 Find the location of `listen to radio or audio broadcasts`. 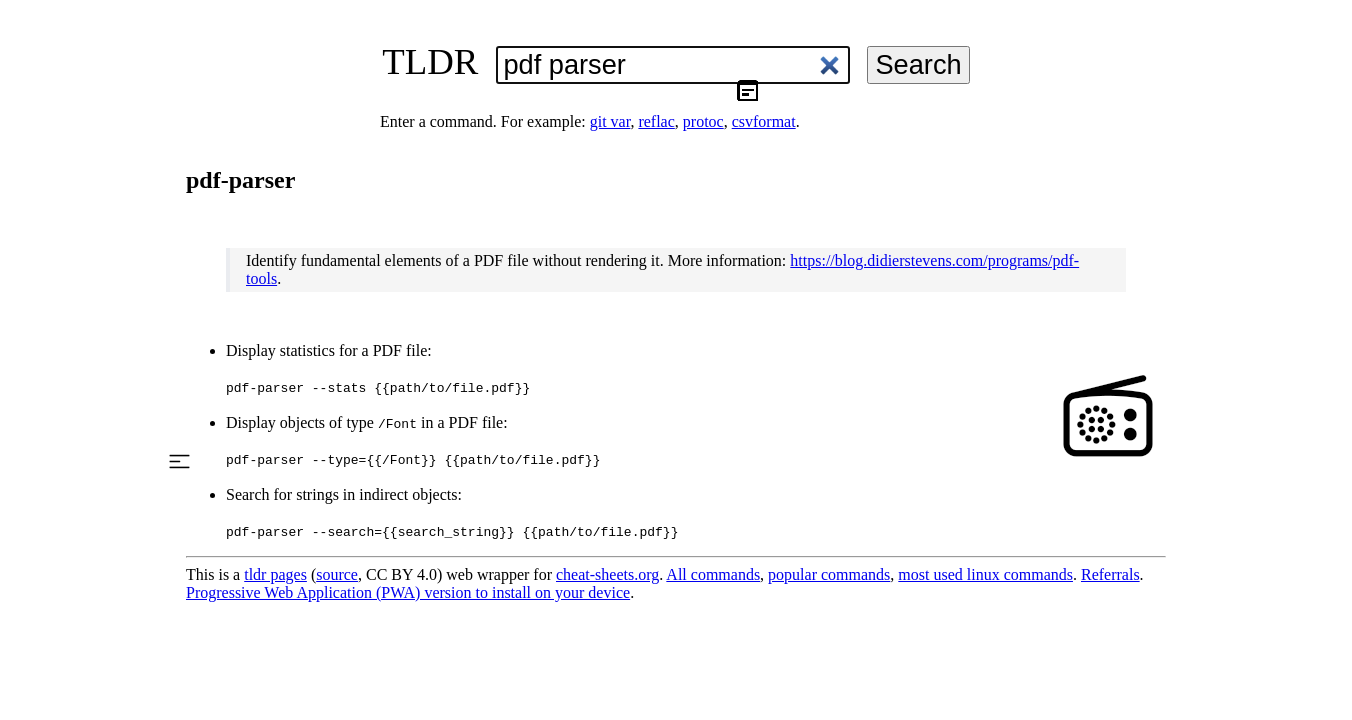

listen to radio or audio broadcasts is located at coordinates (1108, 415).